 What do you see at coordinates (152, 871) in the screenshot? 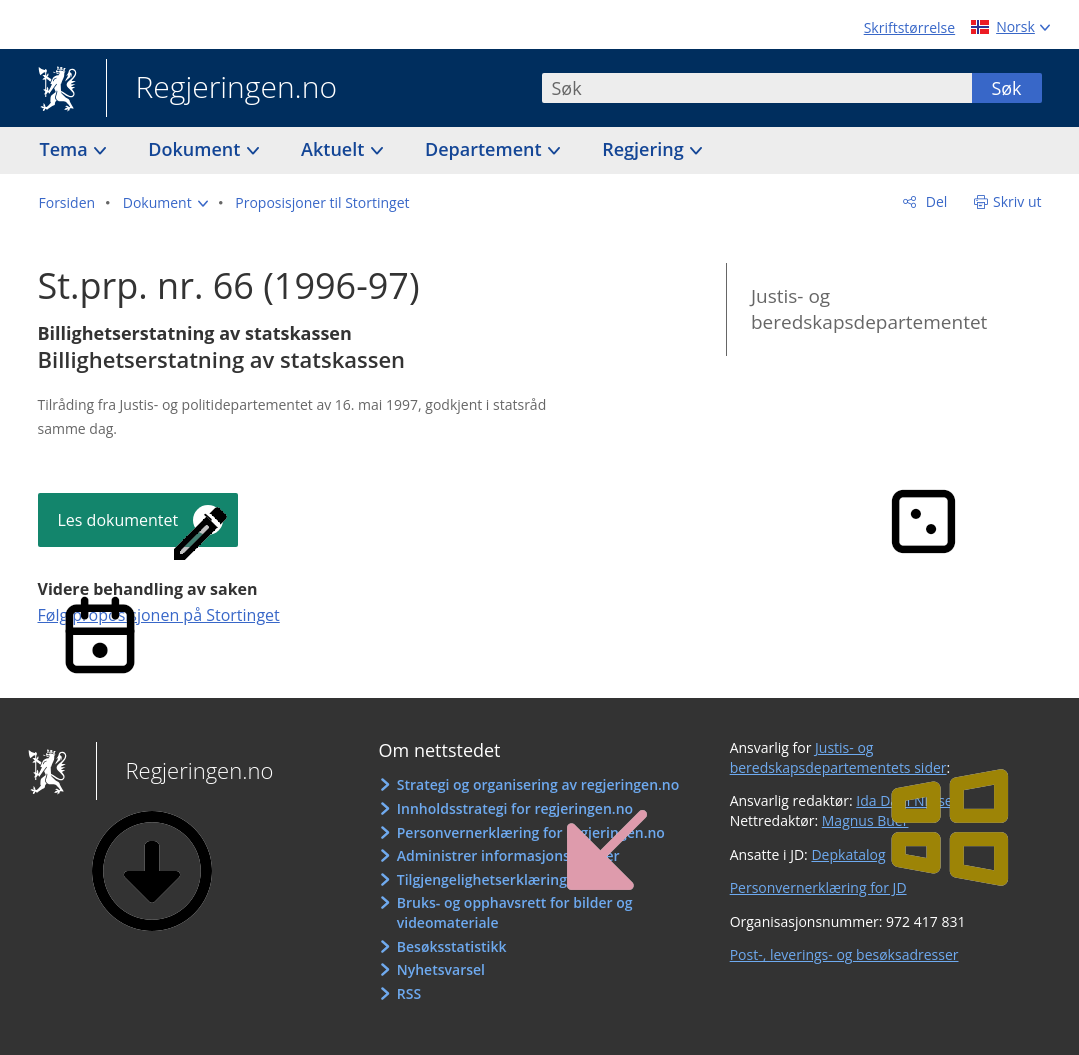
I see `download a file or content` at bounding box center [152, 871].